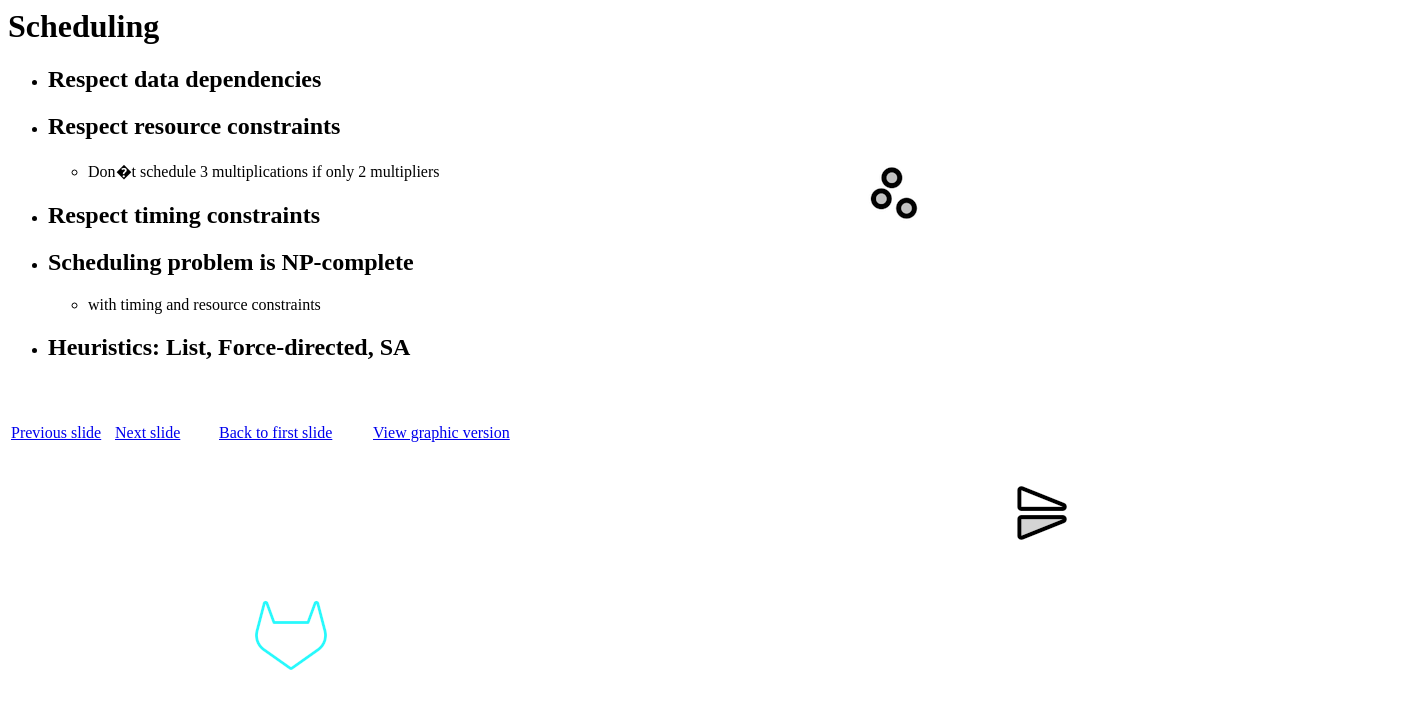 This screenshot has height=720, width=1402. What do you see at coordinates (894, 193) in the screenshot?
I see `view data as a scatter plot` at bounding box center [894, 193].